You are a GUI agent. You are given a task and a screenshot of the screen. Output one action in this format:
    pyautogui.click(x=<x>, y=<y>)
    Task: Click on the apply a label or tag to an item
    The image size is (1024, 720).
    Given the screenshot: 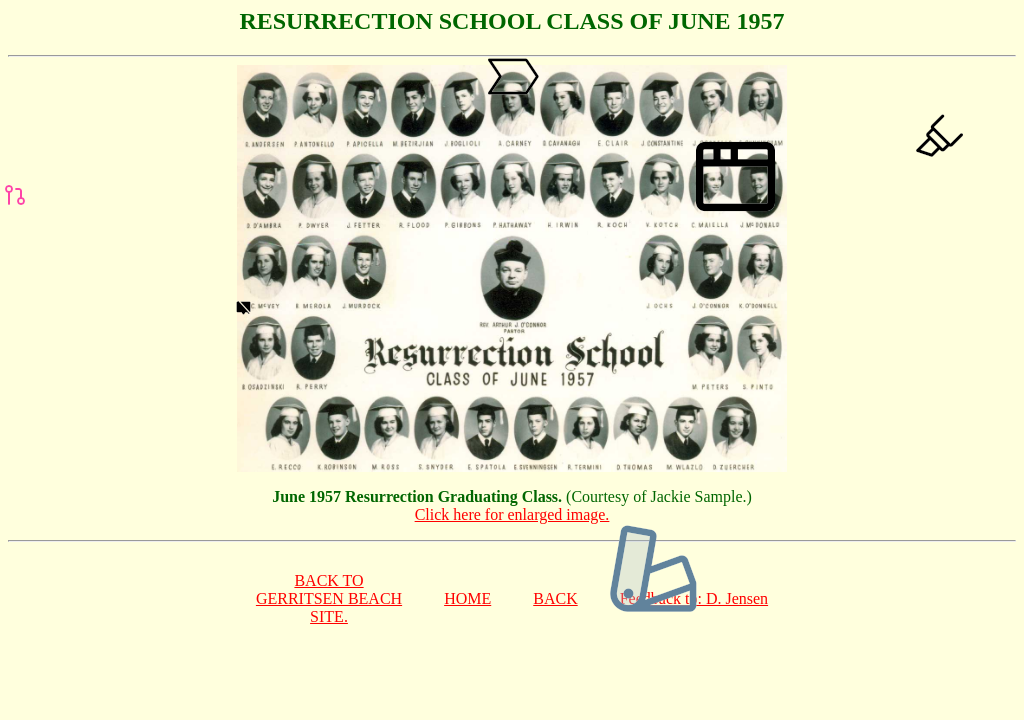 What is the action you would take?
    pyautogui.click(x=511, y=76)
    